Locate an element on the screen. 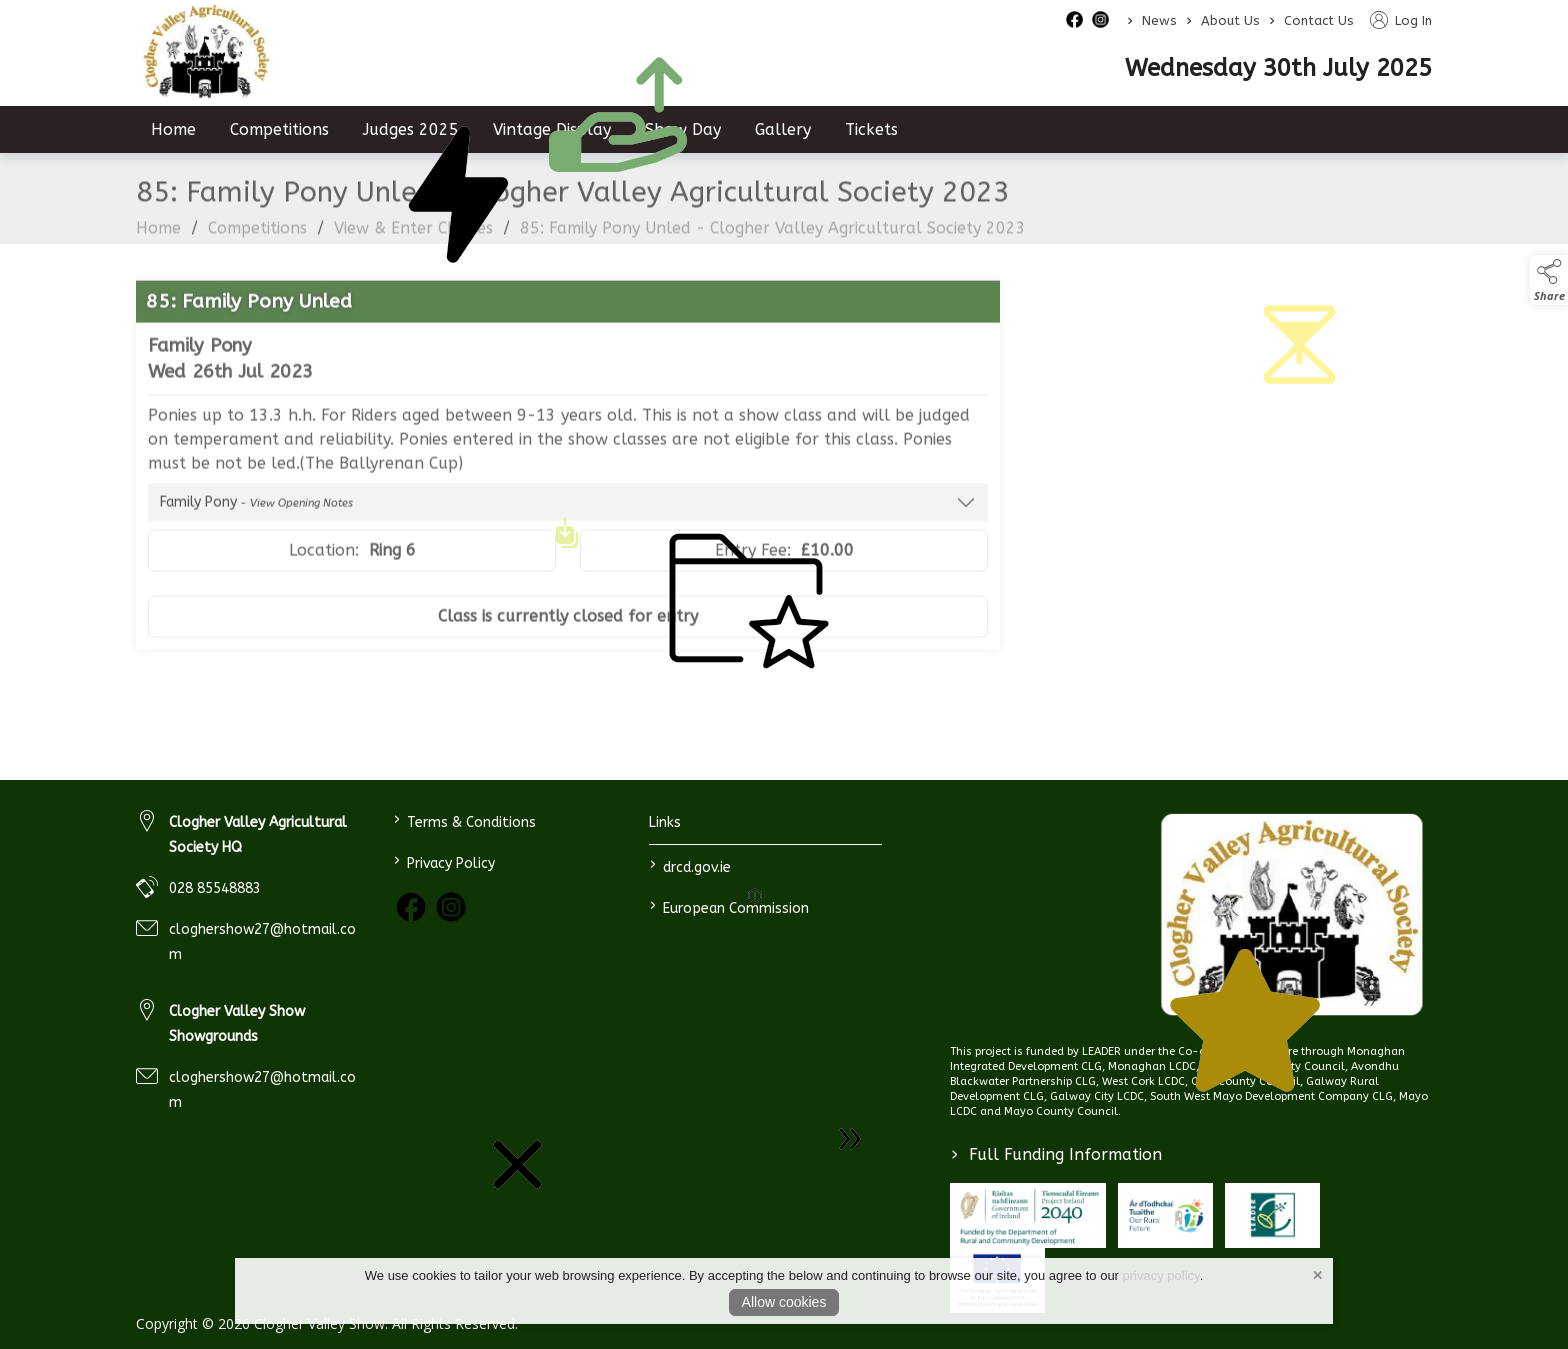 The height and width of the screenshot is (1349, 1568). indicates a process is in progress or loading is located at coordinates (1299, 344).